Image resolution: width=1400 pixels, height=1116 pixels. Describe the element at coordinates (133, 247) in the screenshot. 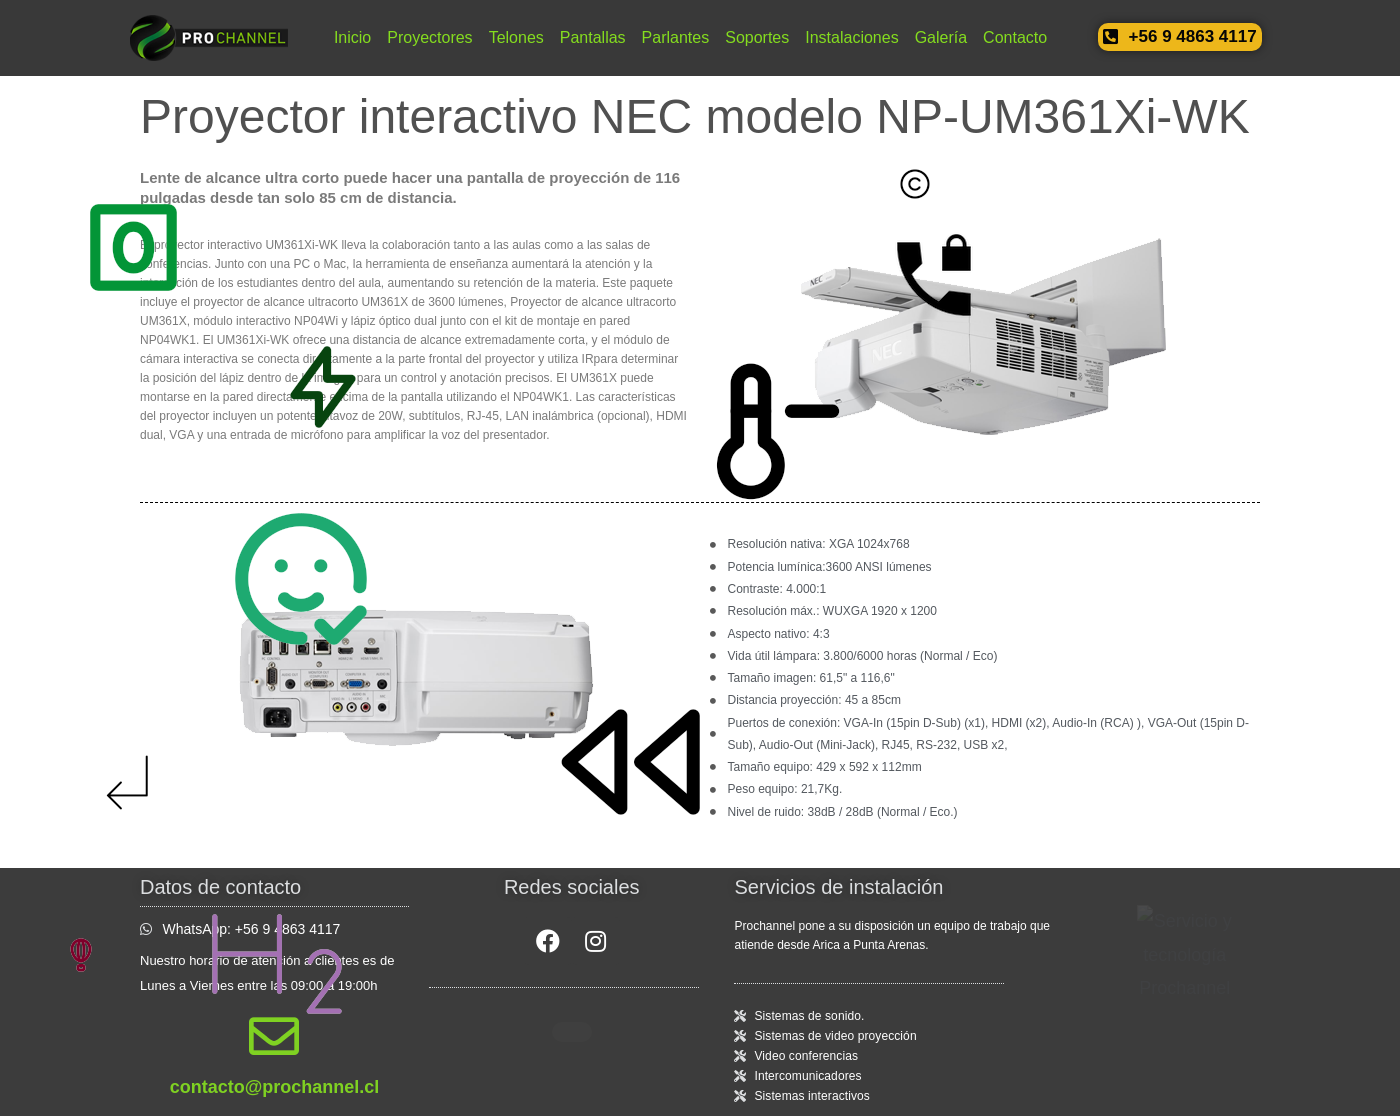

I see `indicates zero items or count` at that location.